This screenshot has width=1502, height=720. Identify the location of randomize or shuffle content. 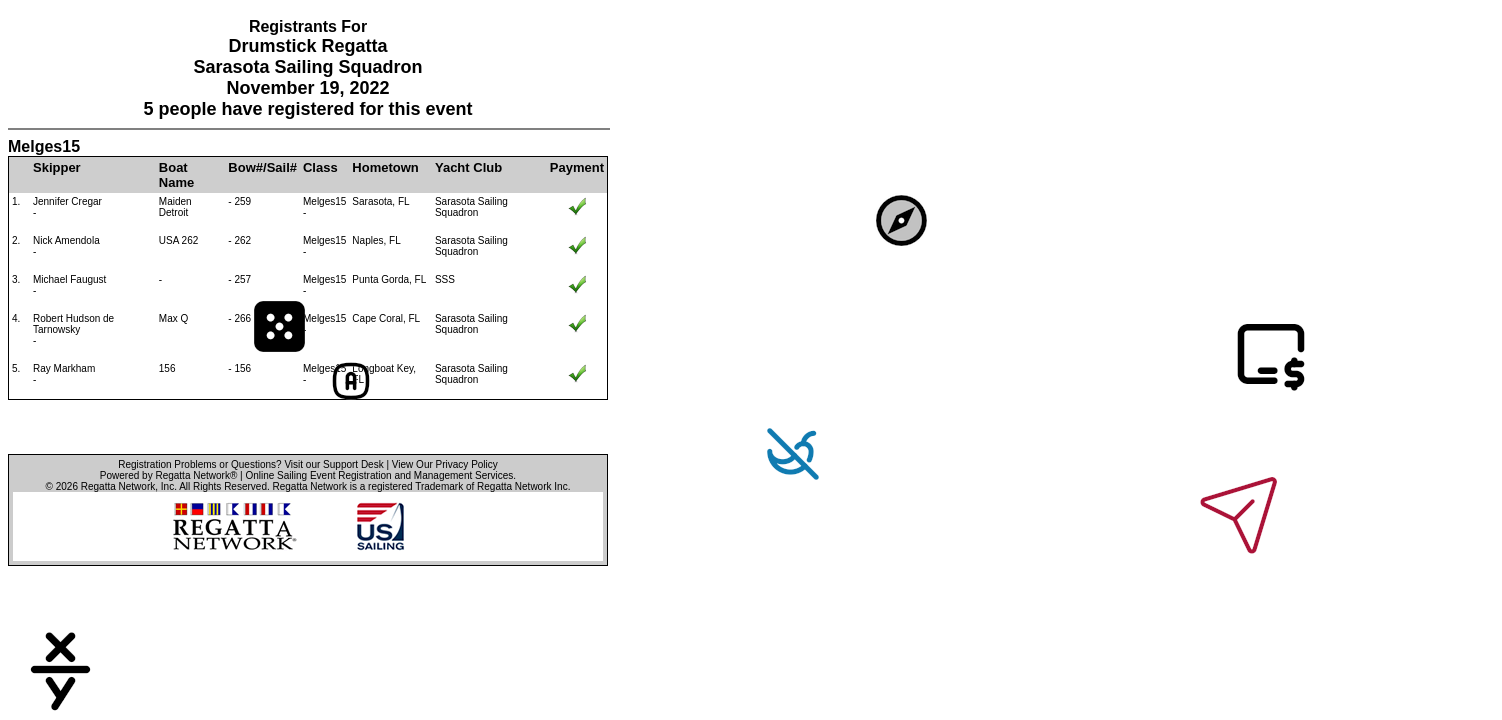
(279, 326).